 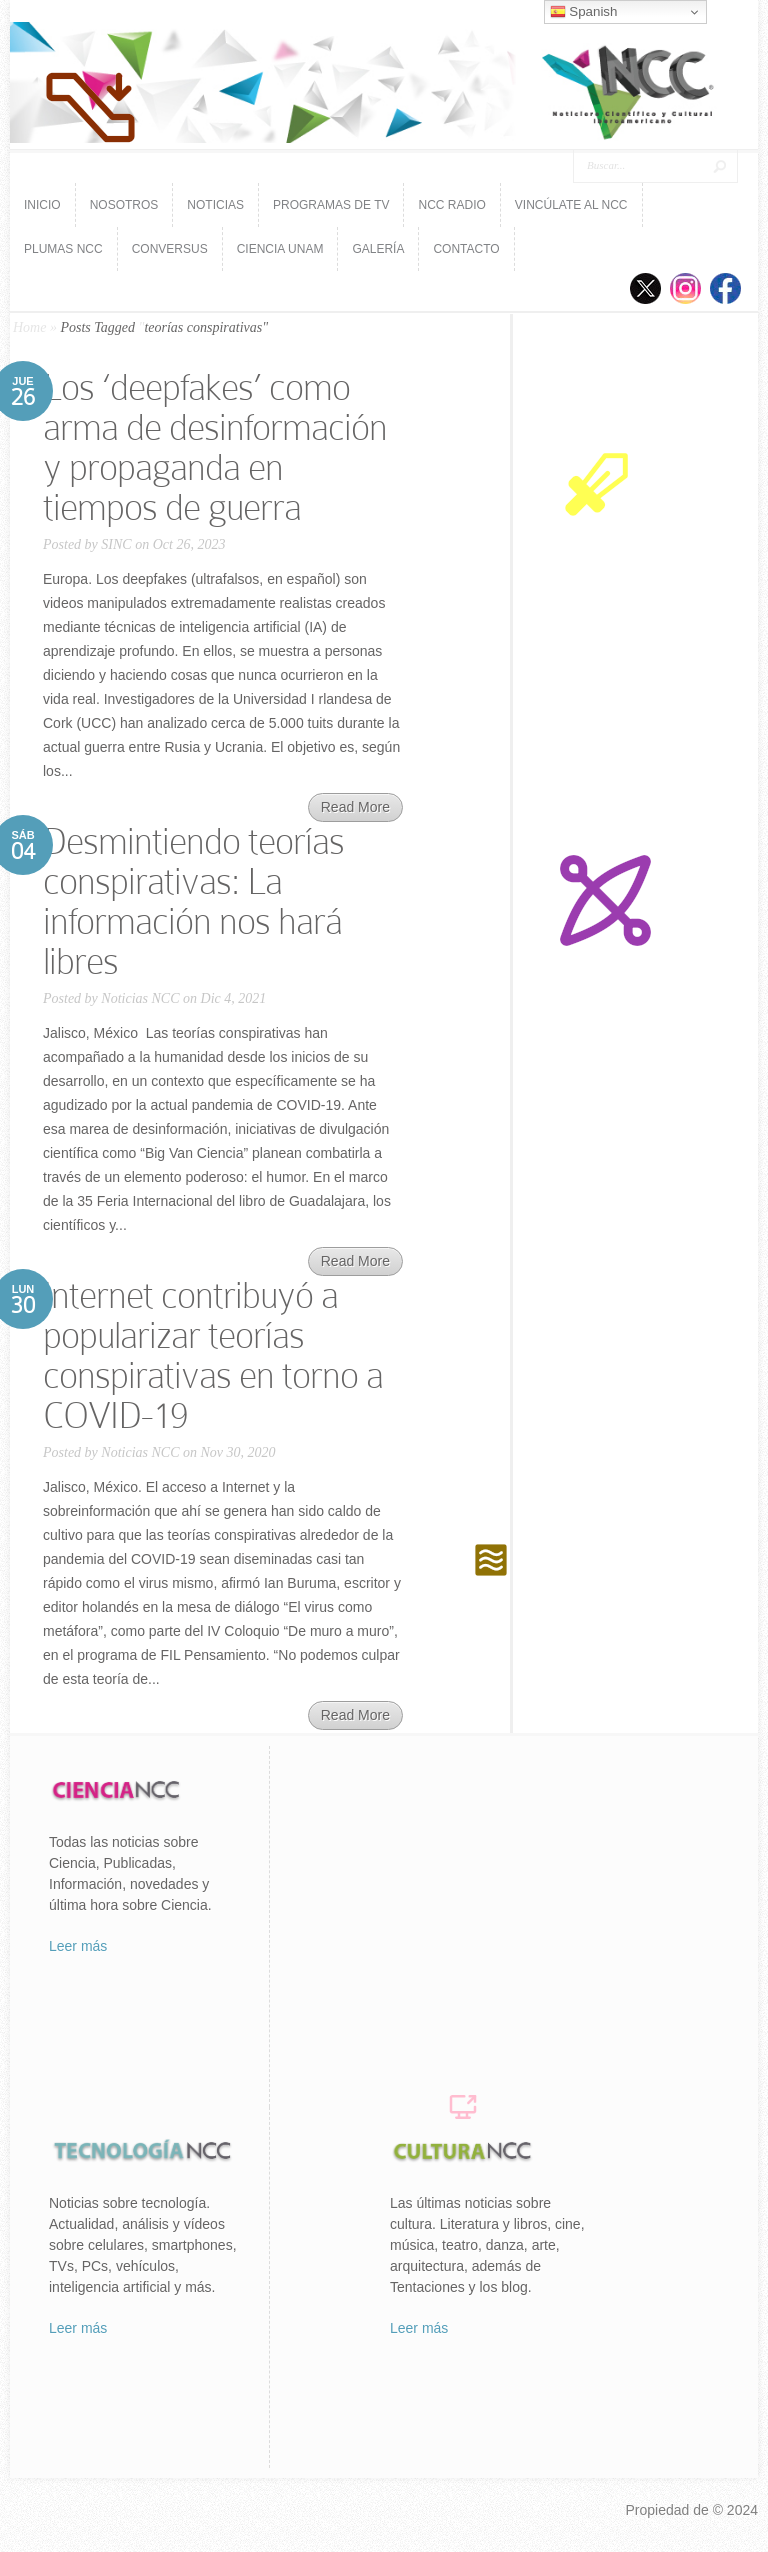 I want to click on access combat or battle features, so click(x=597, y=483).